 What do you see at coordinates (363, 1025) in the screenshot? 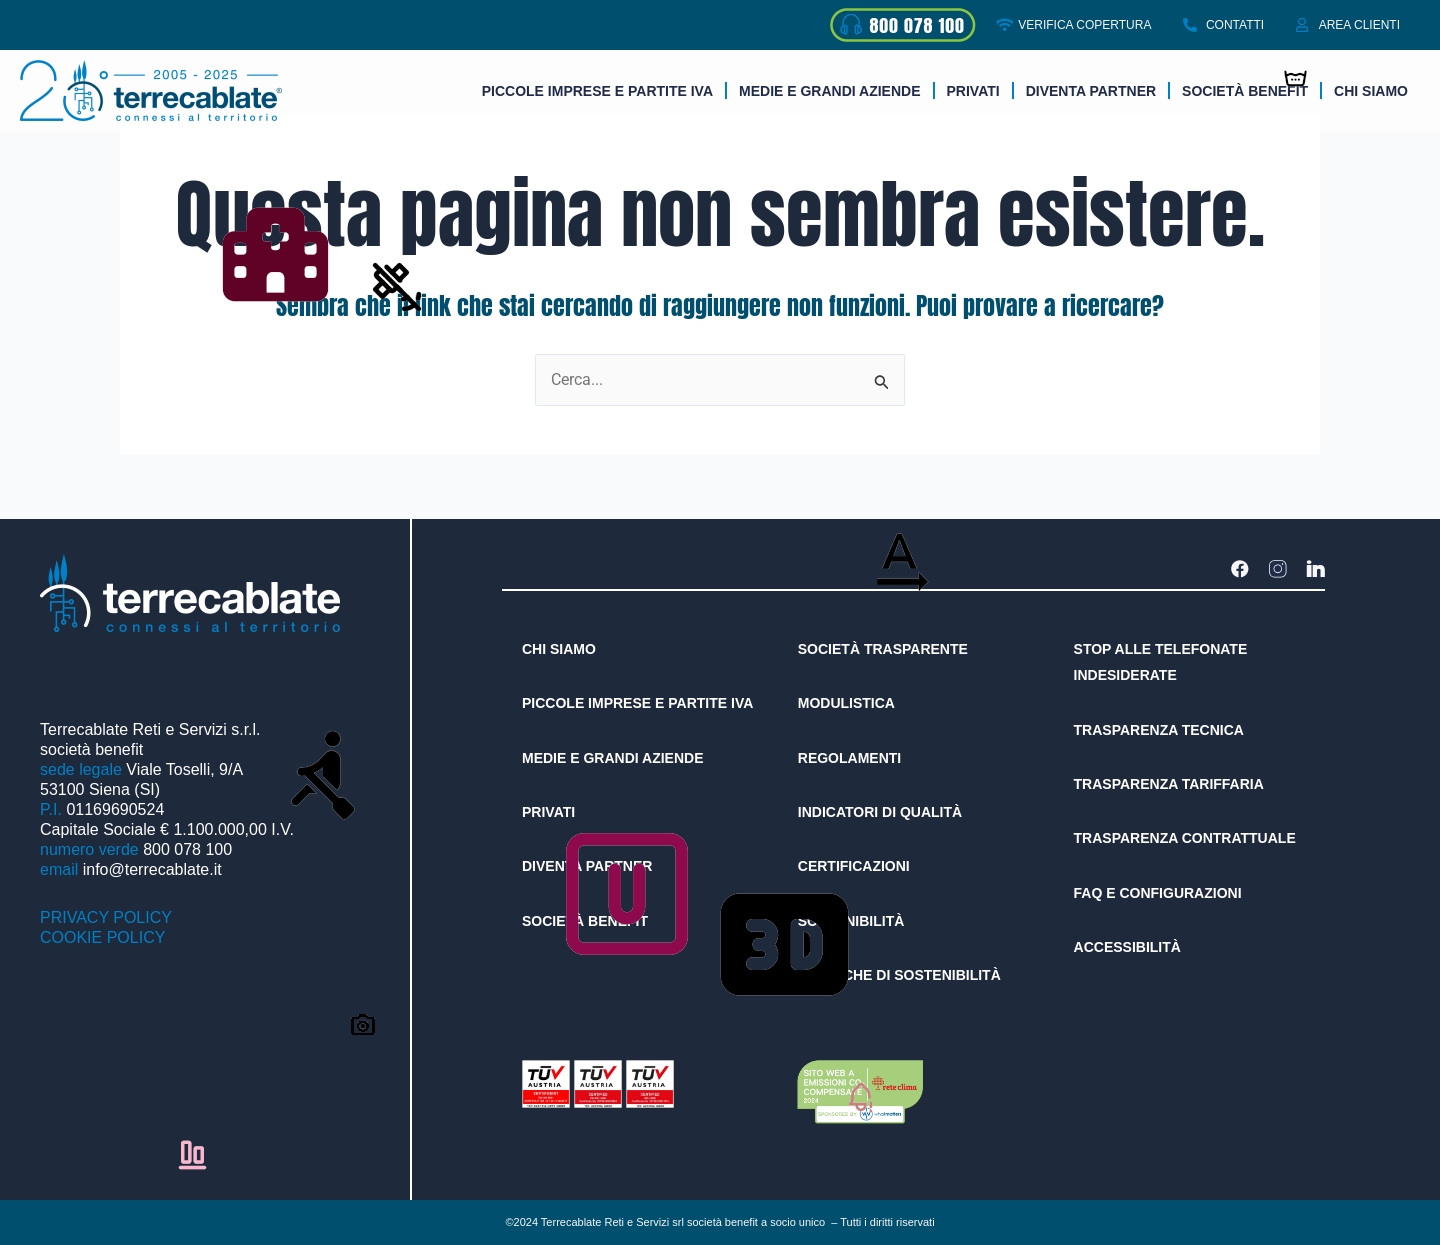
I see `enhance or improve photo quality` at bounding box center [363, 1025].